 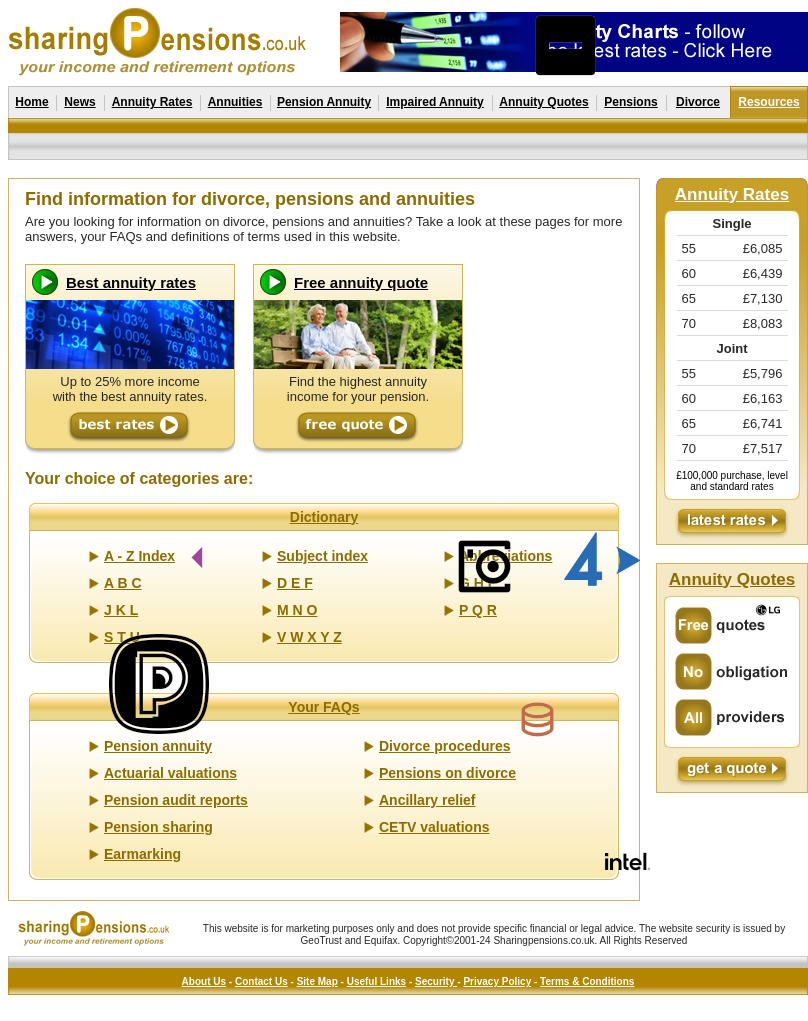 I want to click on open peerlist profile or app, so click(x=159, y=684).